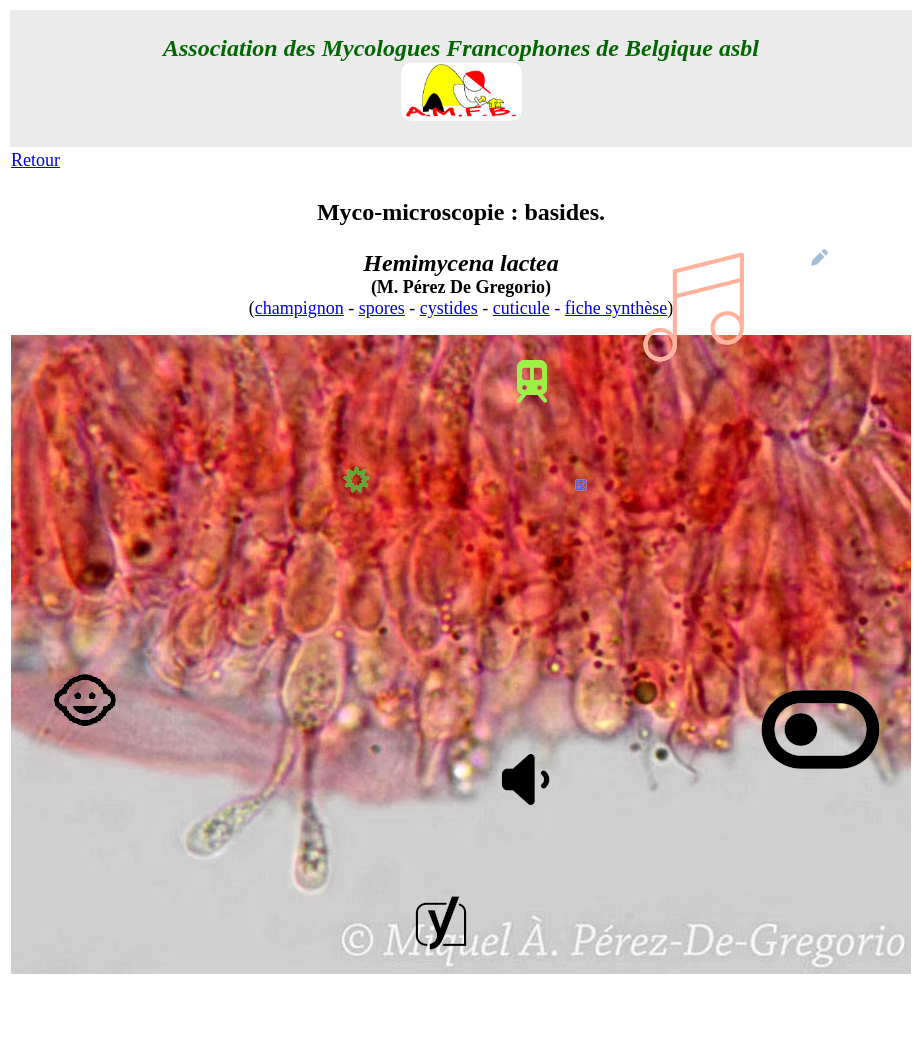  Describe the element at coordinates (527, 779) in the screenshot. I see `decrease audio volume` at that location.